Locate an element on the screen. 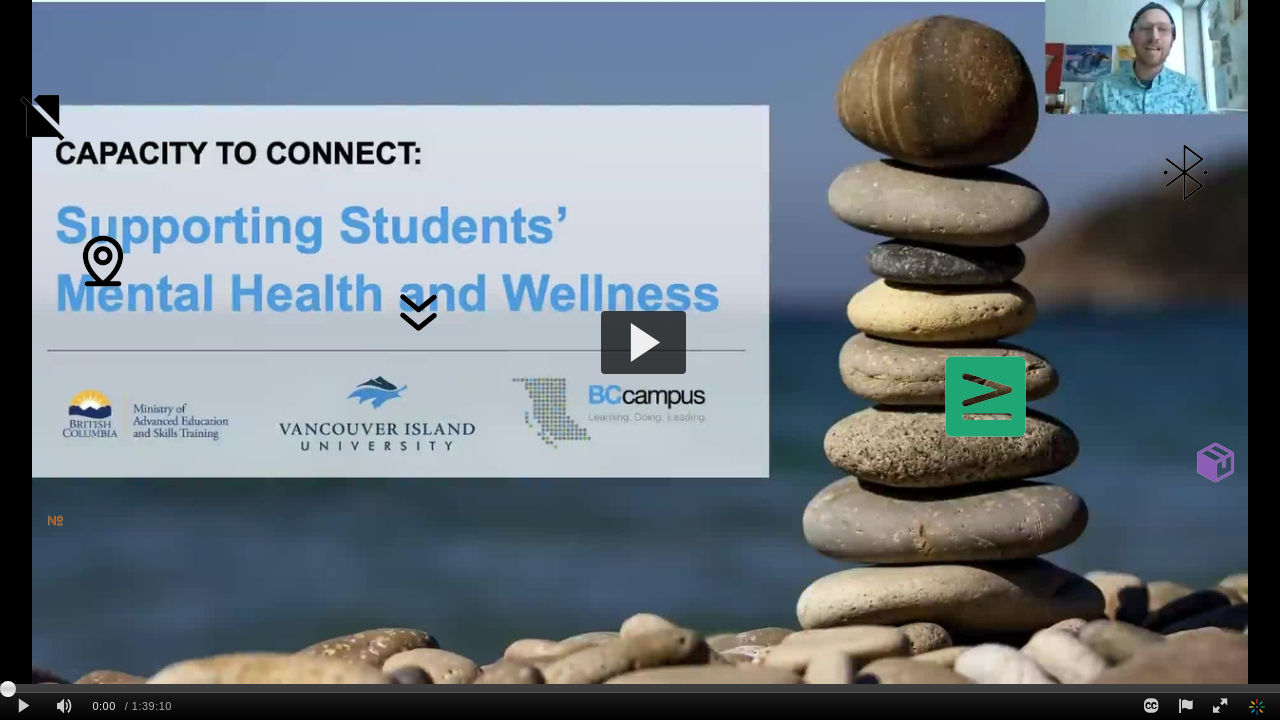 This screenshot has width=1280, height=720. view package or shipment details is located at coordinates (1215, 462).